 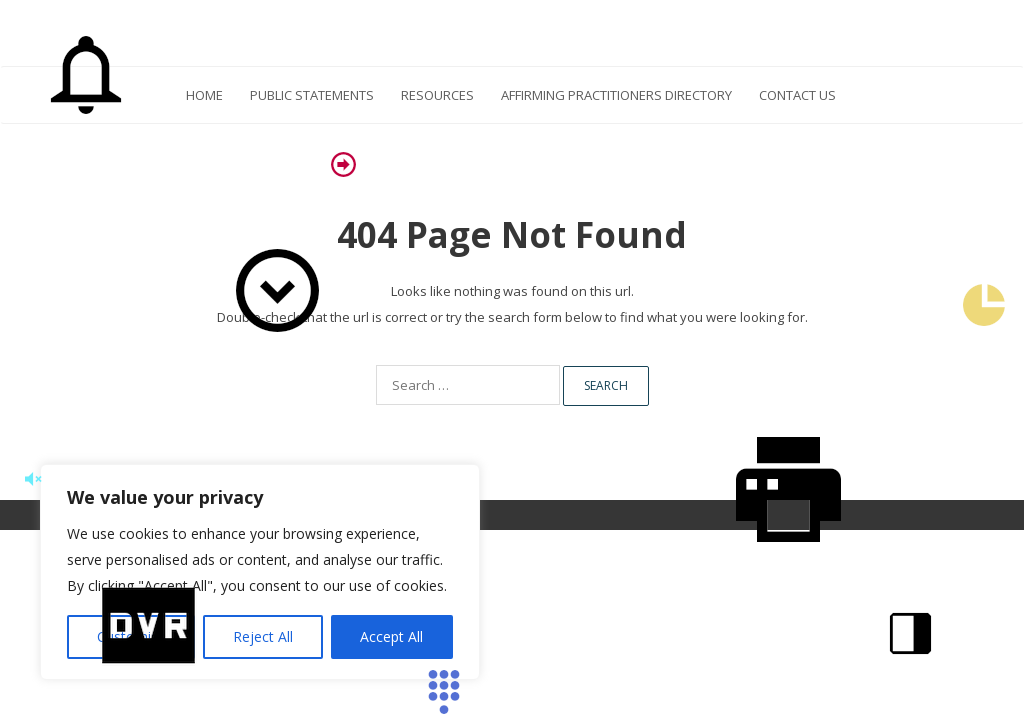 I want to click on navigate to the next item or screen, so click(x=343, y=164).